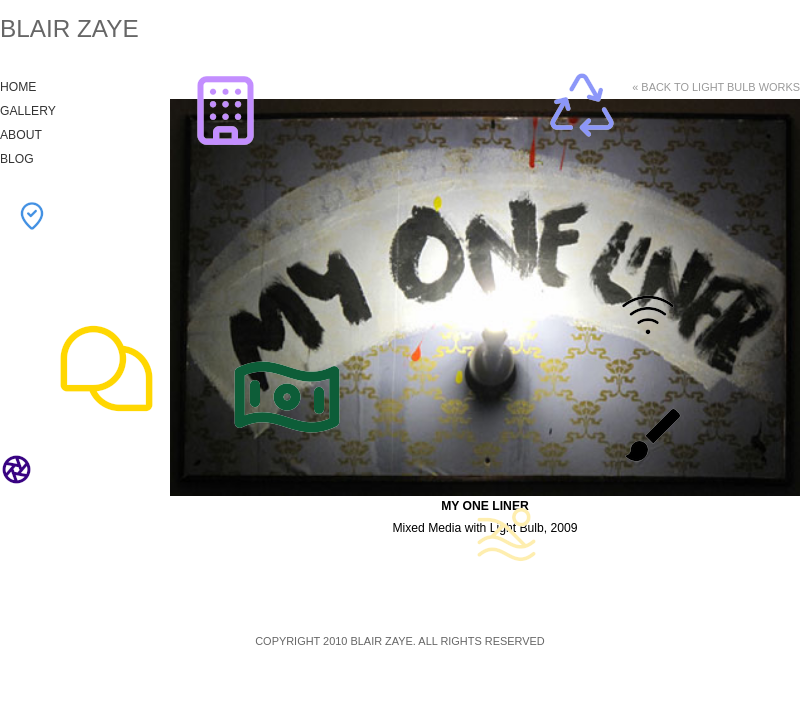 The height and width of the screenshot is (720, 800). I want to click on strong wifi signal strength, so click(648, 314).